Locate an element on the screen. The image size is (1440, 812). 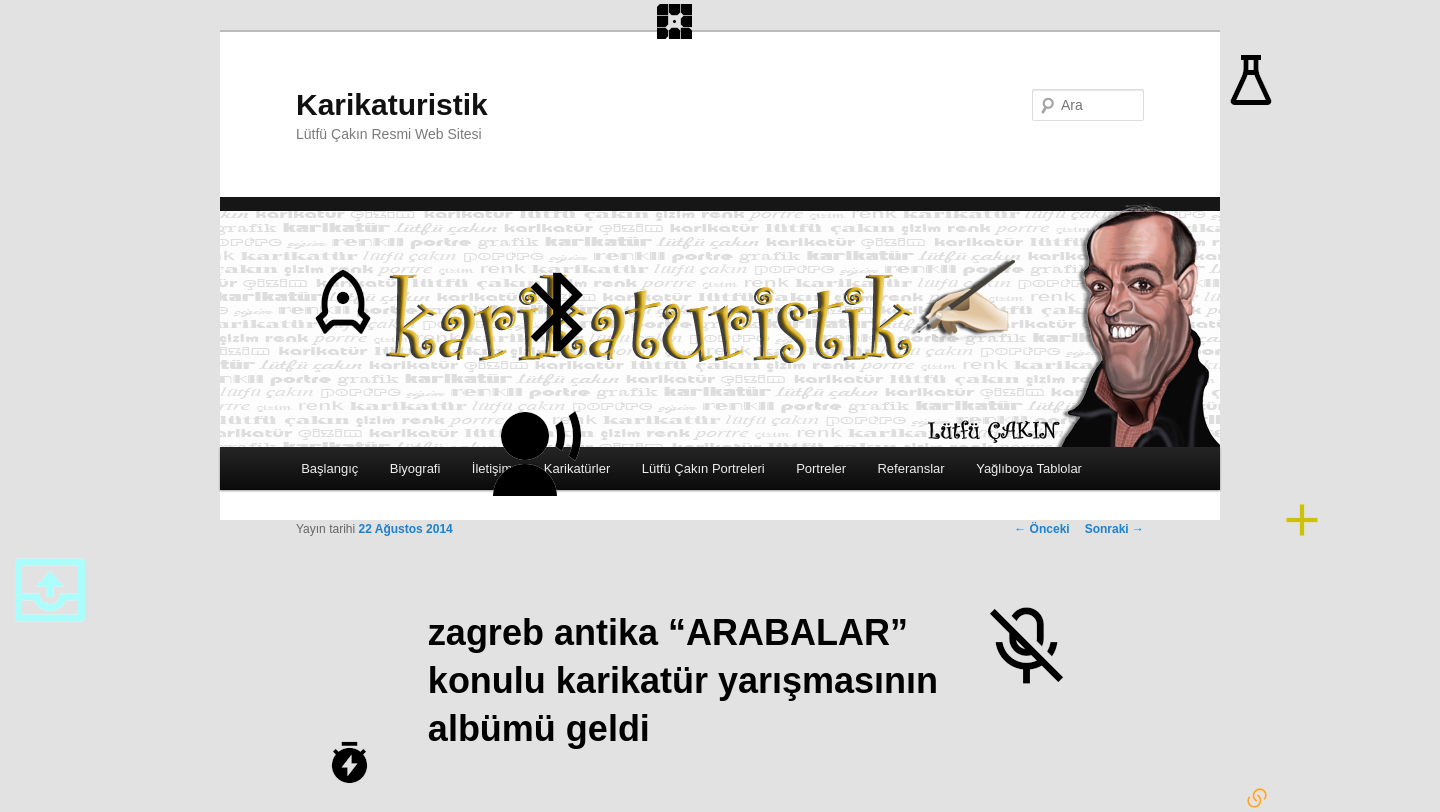
start a quick timer or speed countdown is located at coordinates (349, 763).